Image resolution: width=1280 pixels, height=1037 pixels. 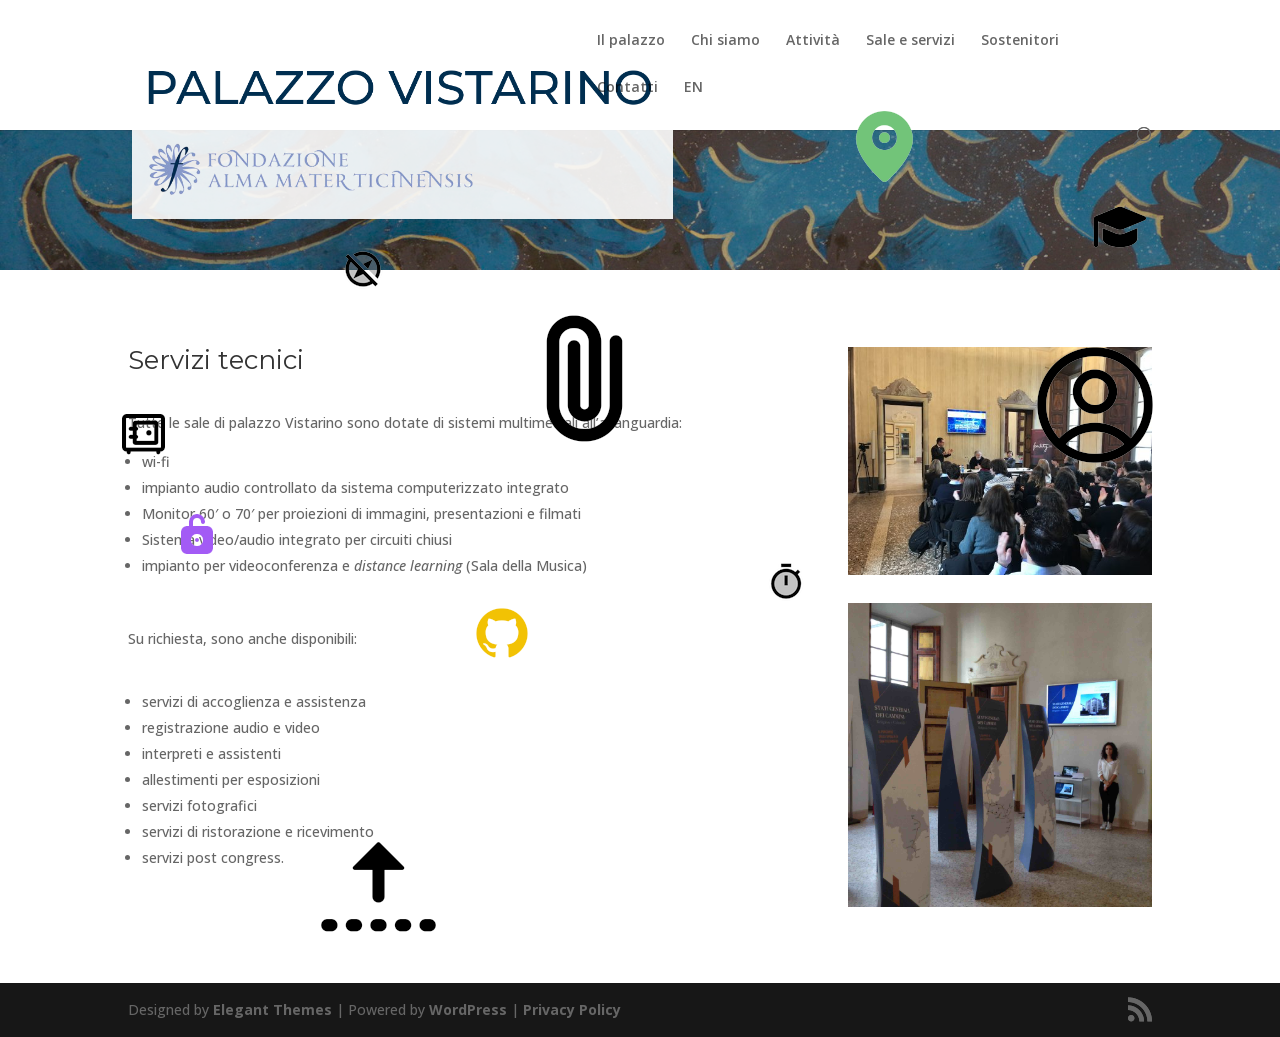 What do you see at coordinates (378, 894) in the screenshot?
I see `collapse content upward` at bounding box center [378, 894].